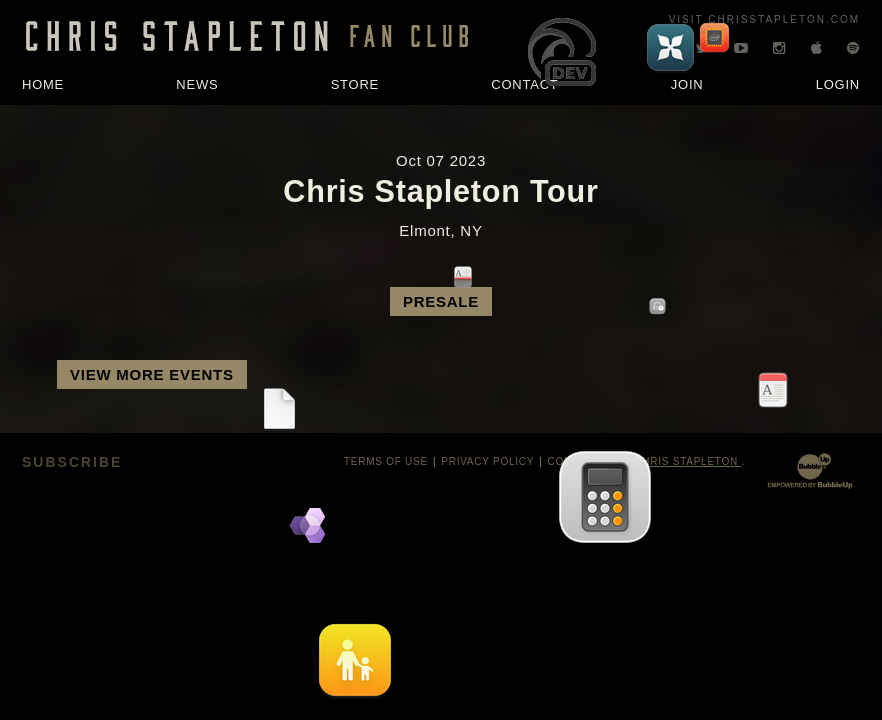 This screenshot has width=882, height=720. I want to click on open Microsoft Edge Dev browser, so click(562, 52).